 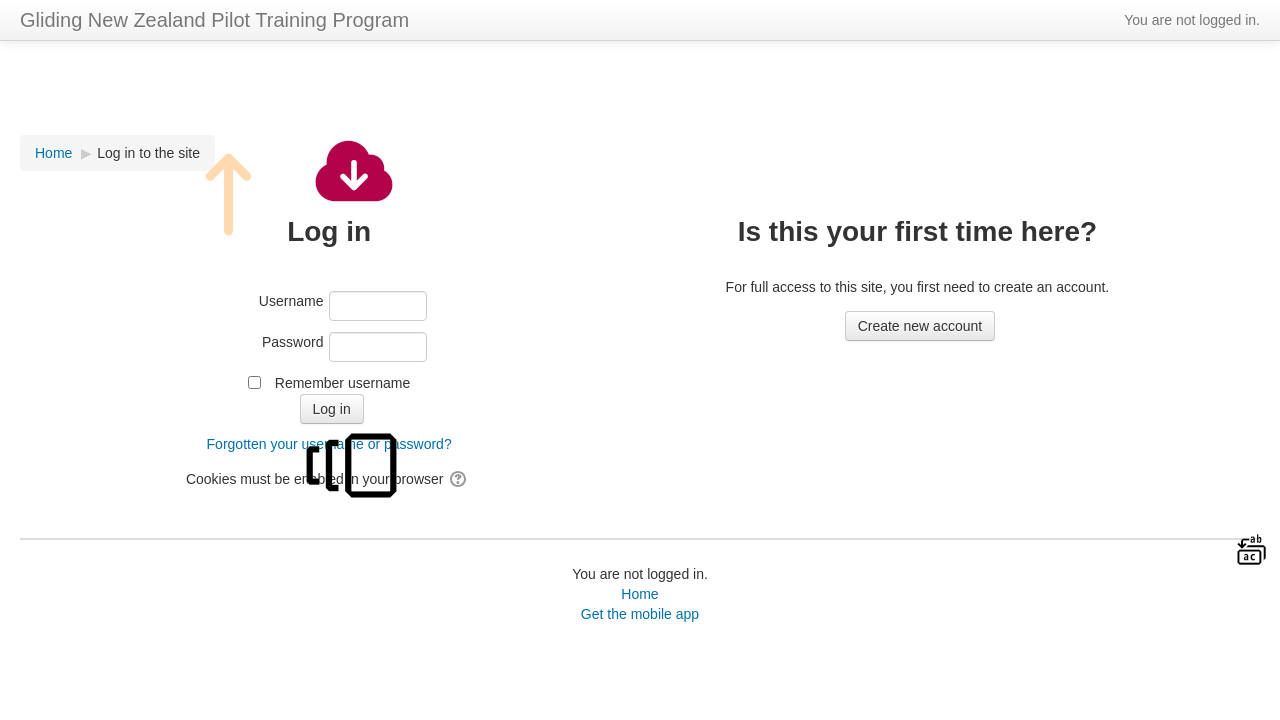 What do you see at coordinates (1250, 549) in the screenshot?
I see `replace all occurrences in document` at bounding box center [1250, 549].